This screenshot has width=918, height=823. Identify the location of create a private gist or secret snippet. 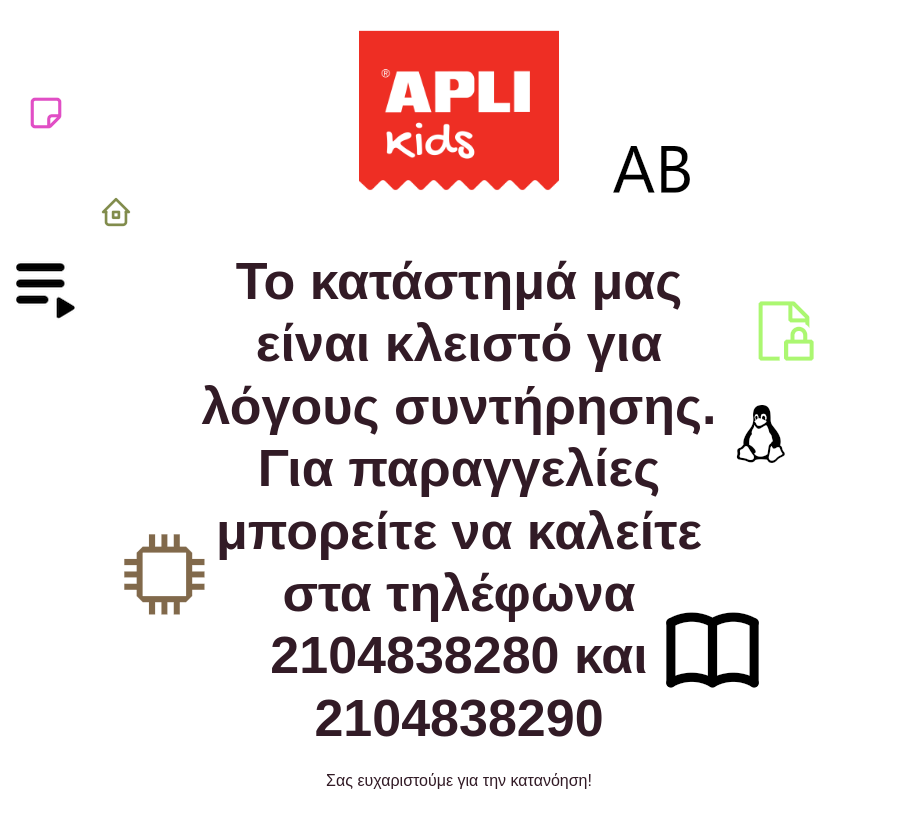
(784, 331).